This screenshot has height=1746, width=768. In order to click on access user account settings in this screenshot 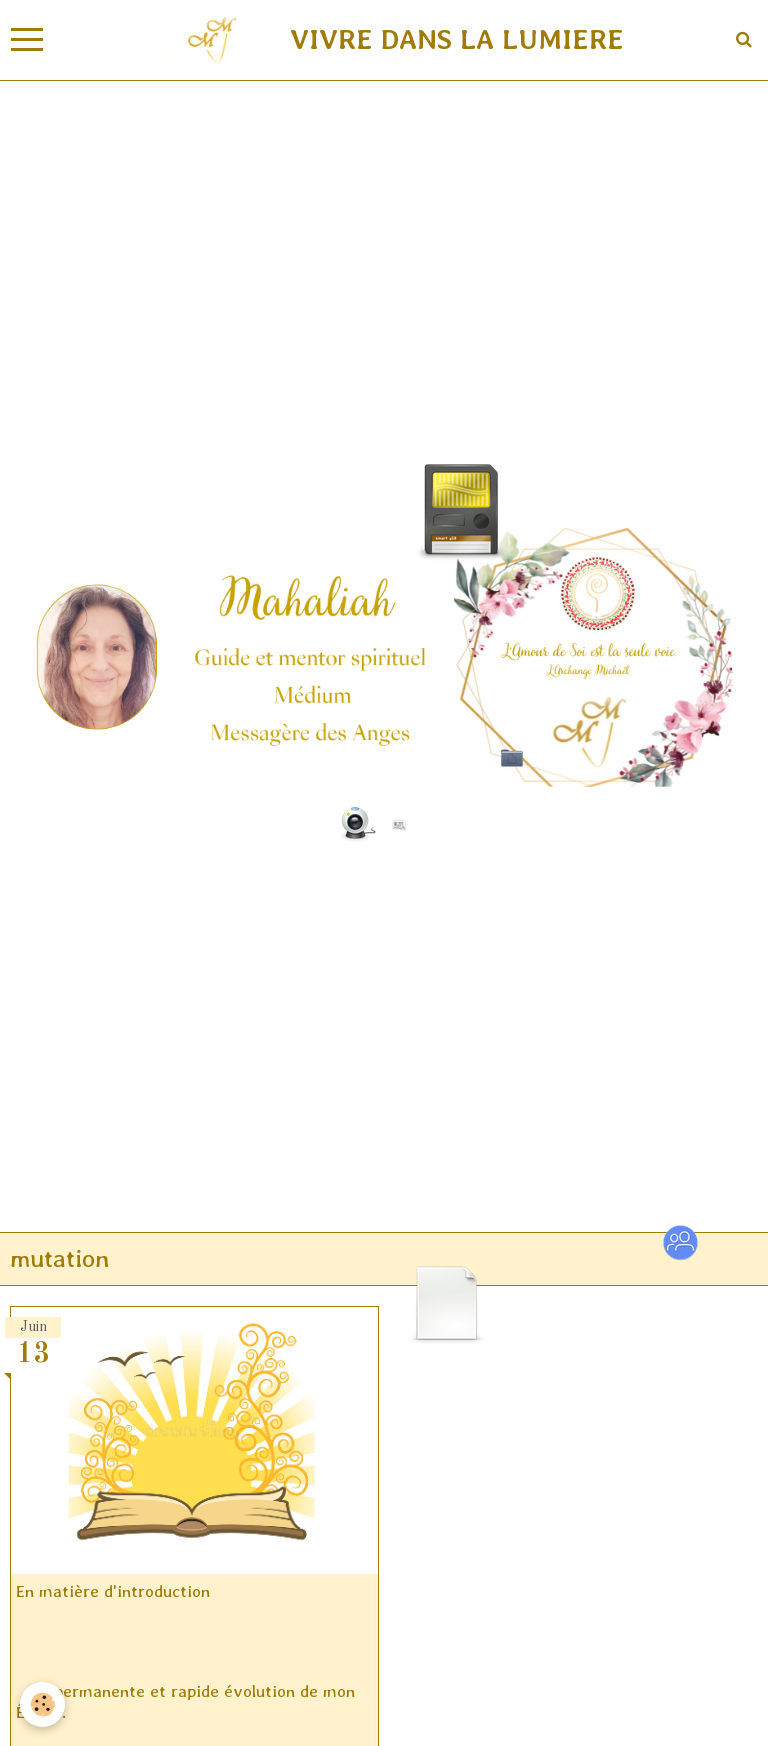, I will do `click(399, 824)`.